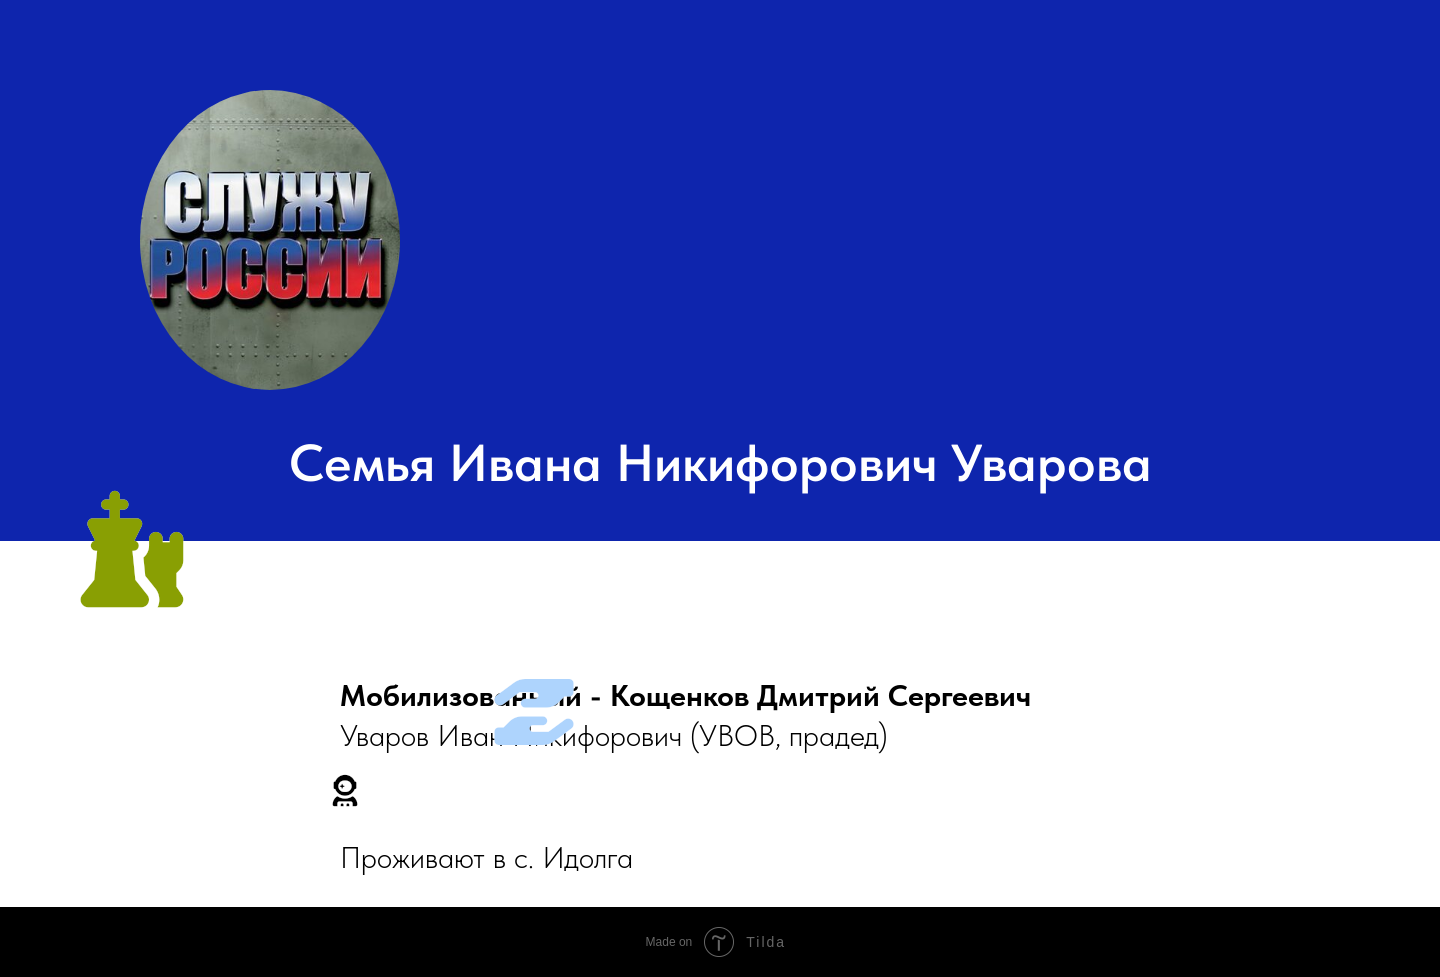  What do you see at coordinates (345, 791) in the screenshot?
I see `view astronaut or space-themed user profile` at bounding box center [345, 791].